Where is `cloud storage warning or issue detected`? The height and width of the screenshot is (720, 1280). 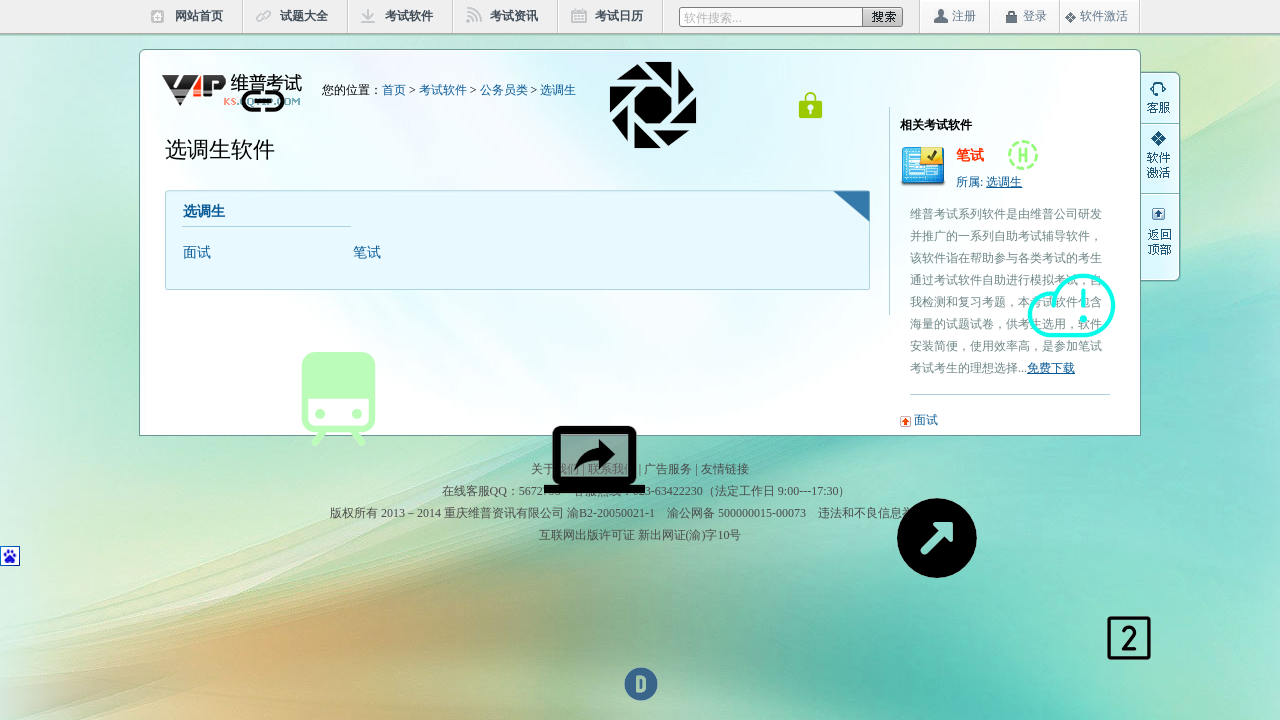 cloud storage warning or issue detected is located at coordinates (1071, 305).